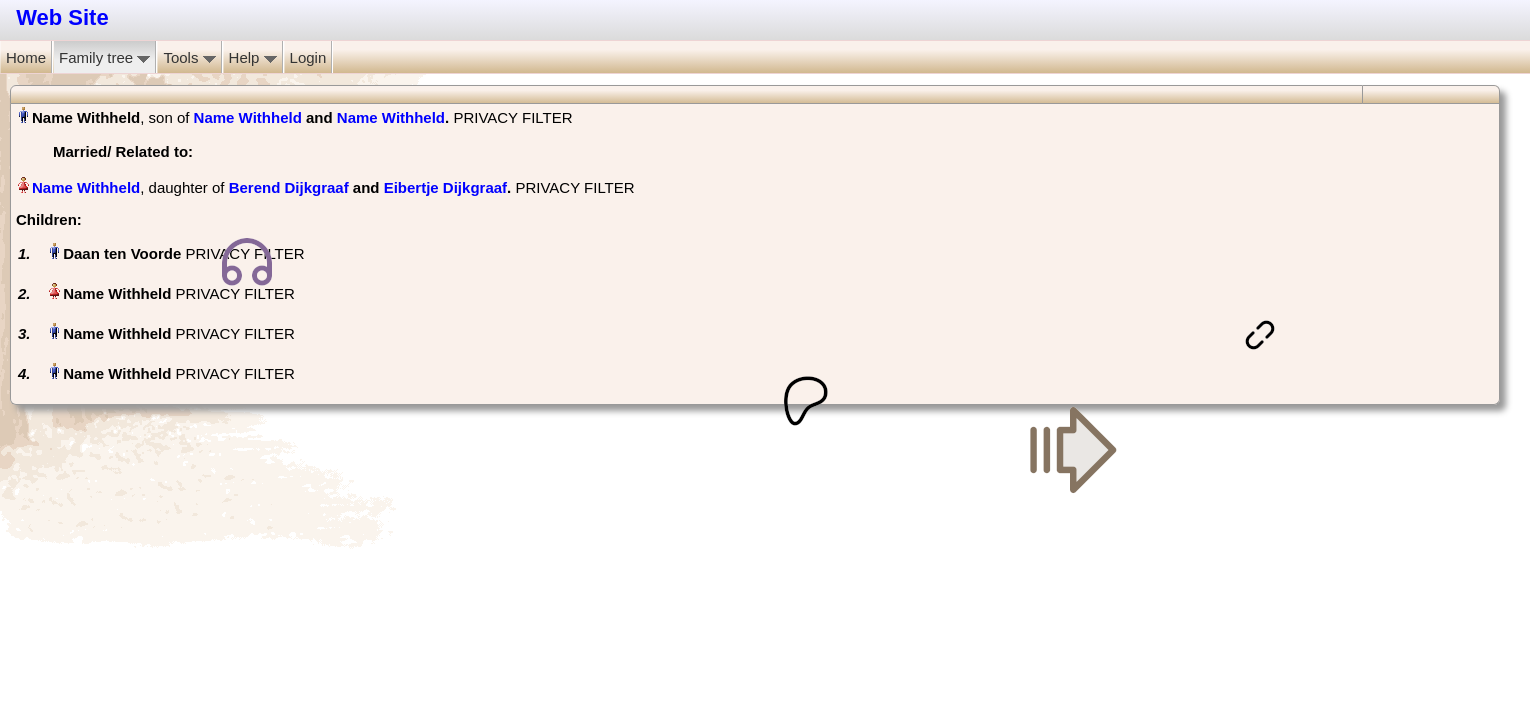 This screenshot has height=720, width=1530. I want to click on visit patreon page, so click(804, 400).